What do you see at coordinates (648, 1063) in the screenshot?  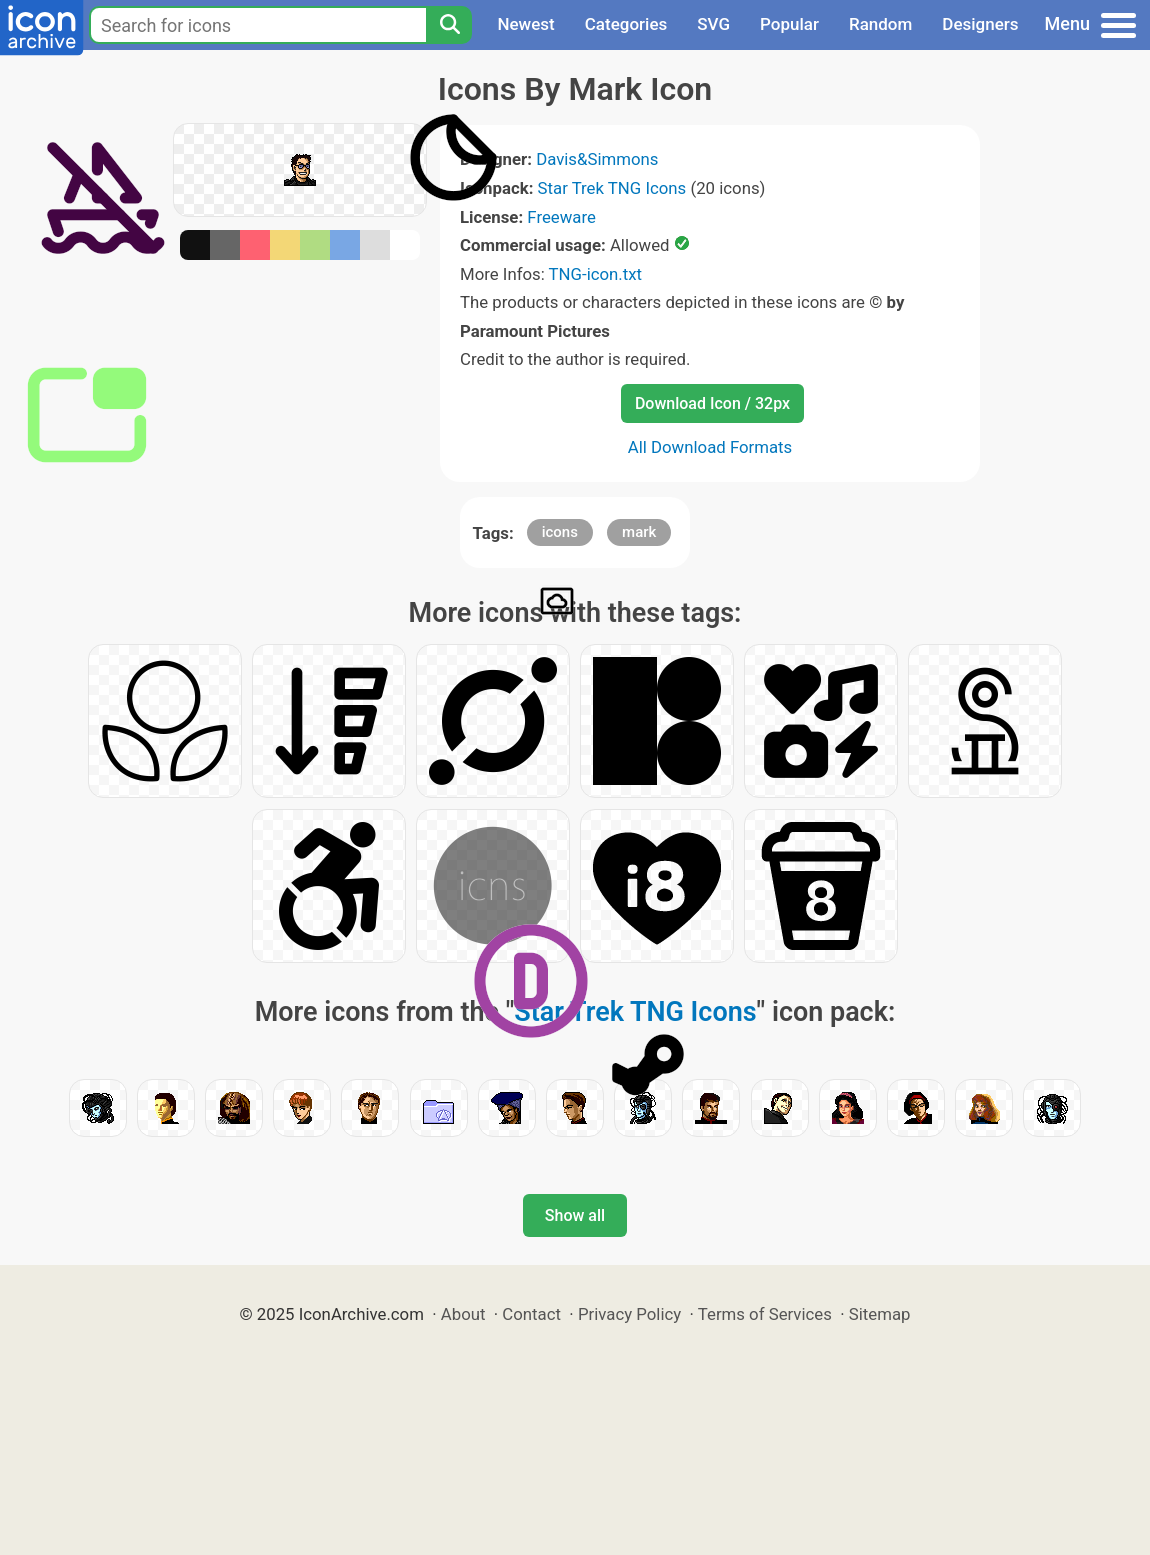 I see `open Steam gaming platform` at bounding box center [648, 1063].